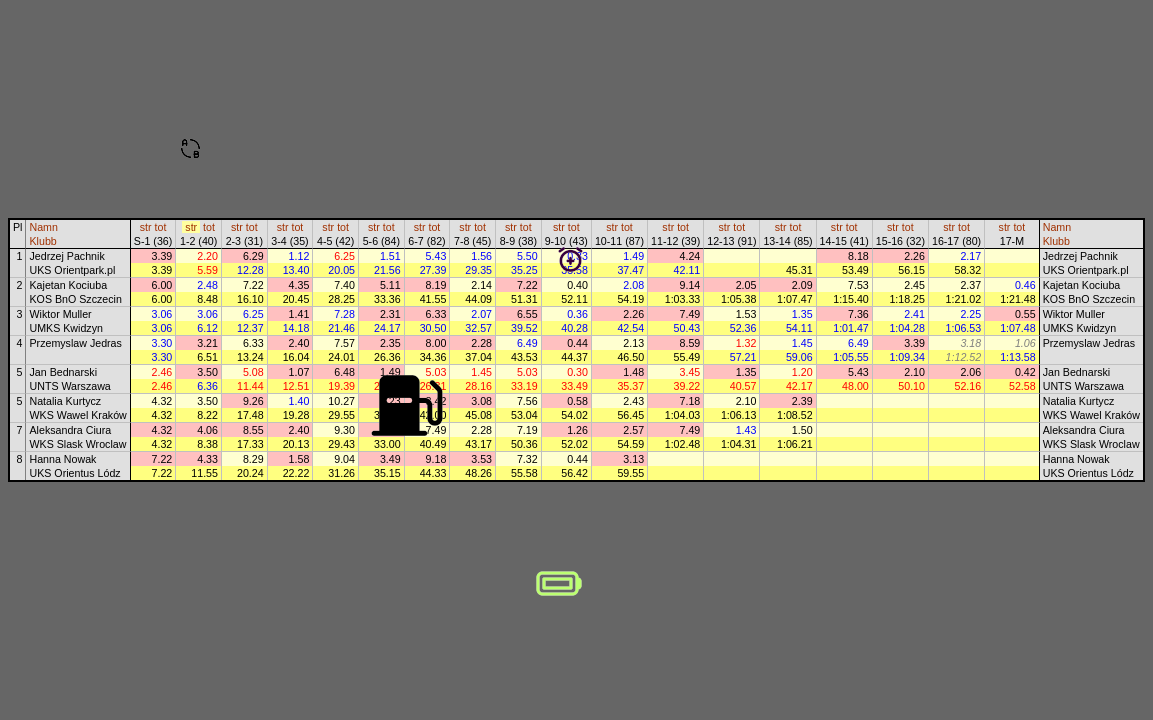 This screenshot has width=1153, height=720. Describe the element at coordinates (190, 148) in the screenshot. I see `switch between option A and option B` at that location.